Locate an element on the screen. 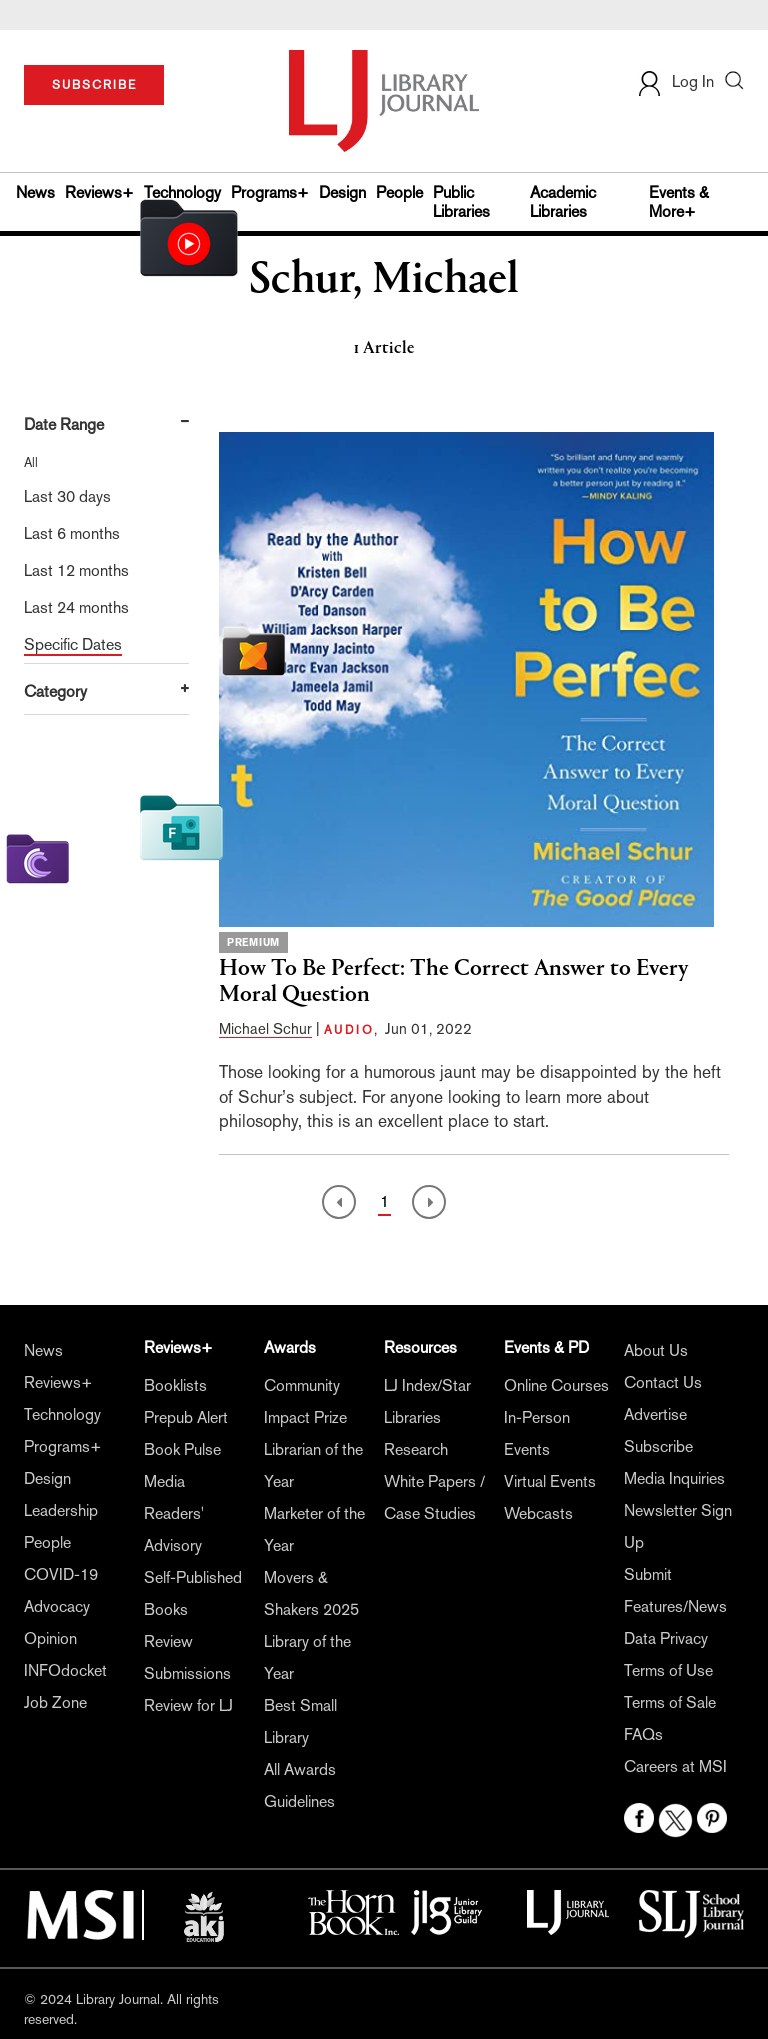  open youtube music downloads folder is located at coordinates (188, 240).